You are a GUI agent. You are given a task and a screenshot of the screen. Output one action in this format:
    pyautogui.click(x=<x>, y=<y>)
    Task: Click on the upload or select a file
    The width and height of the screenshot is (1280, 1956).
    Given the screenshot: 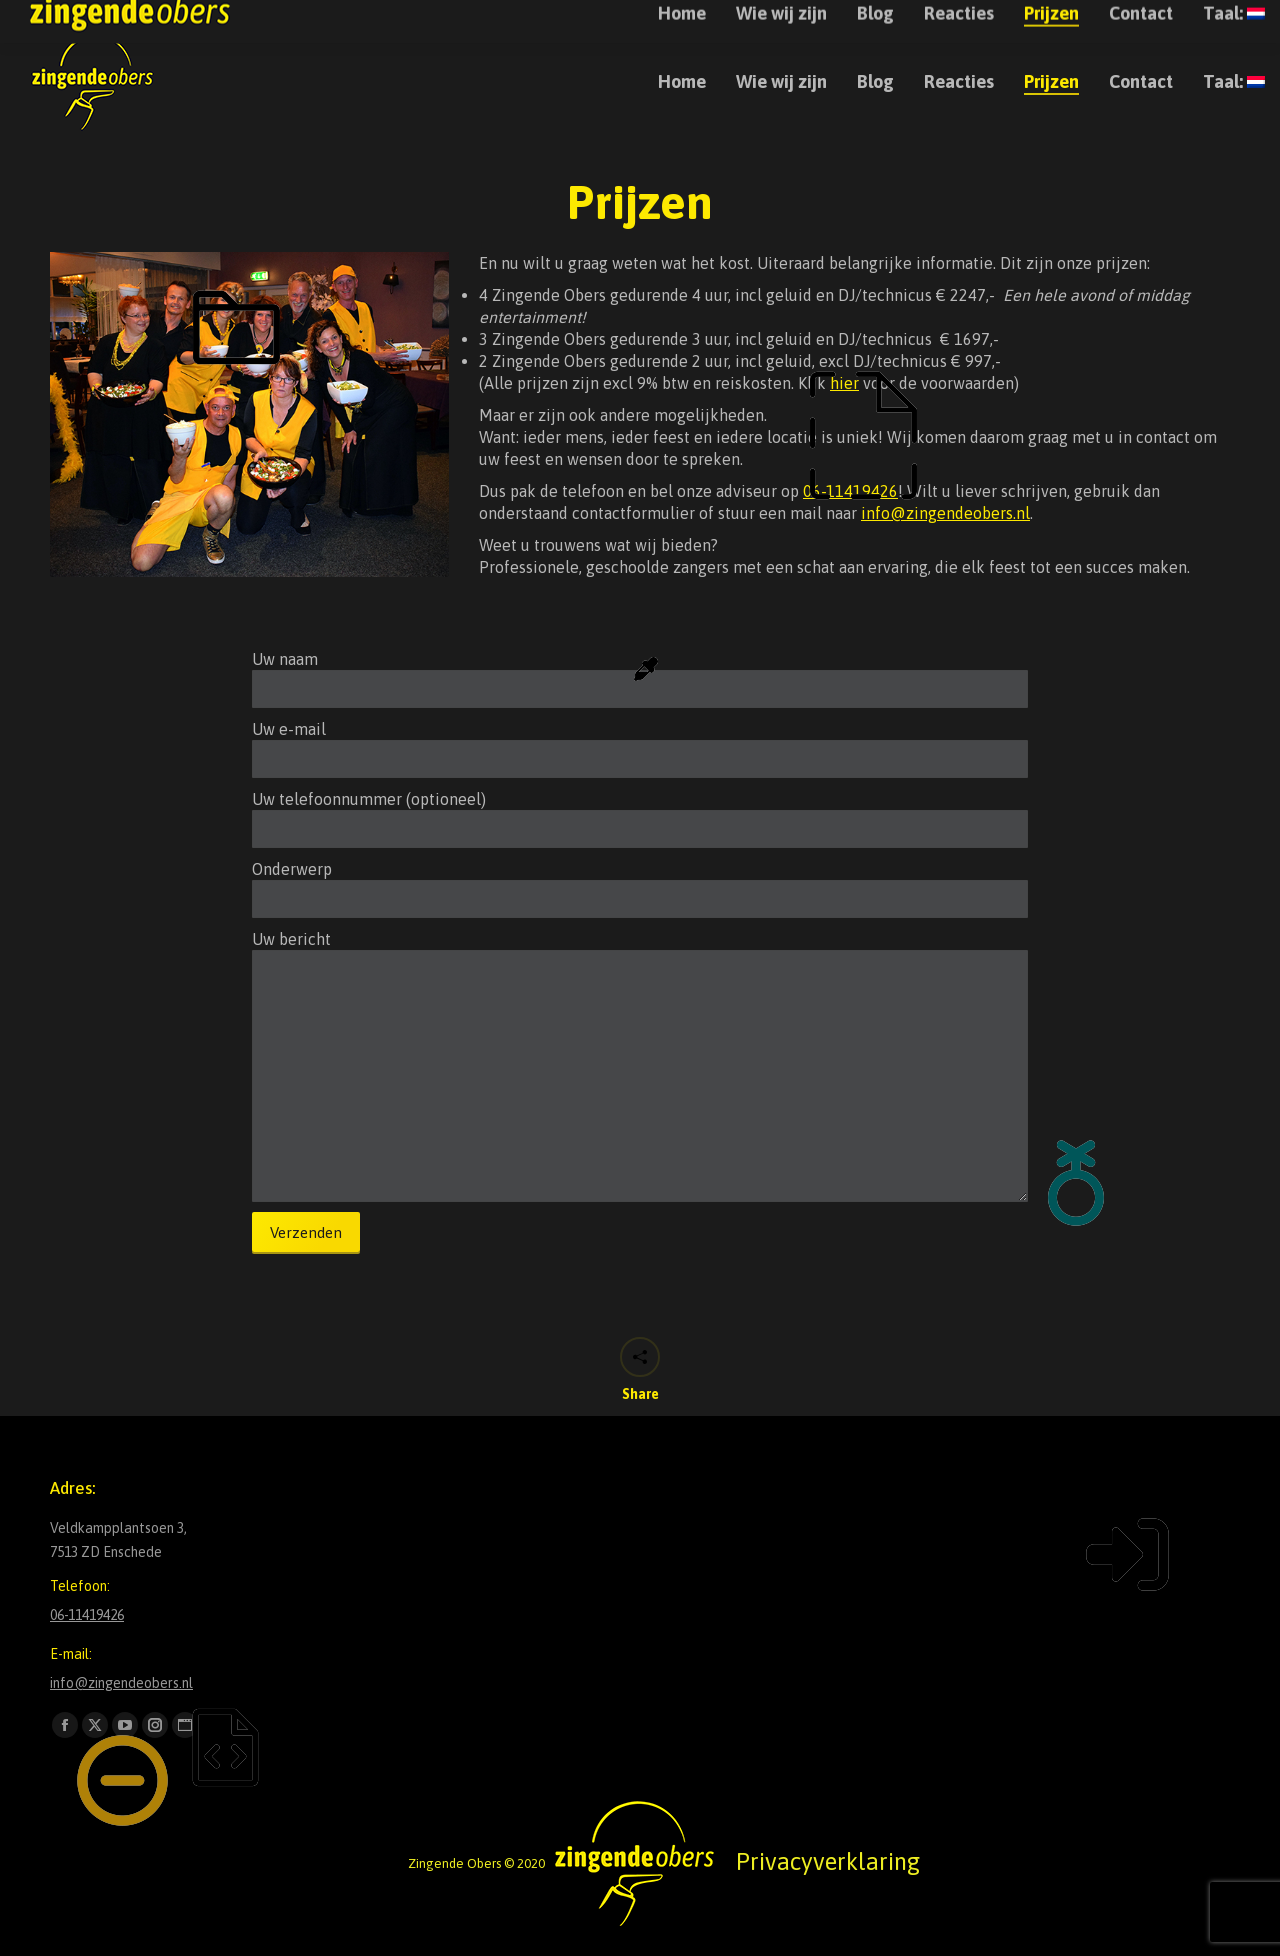 What is the action you would take?
    pyautogui.click(x=863, y=435)
    